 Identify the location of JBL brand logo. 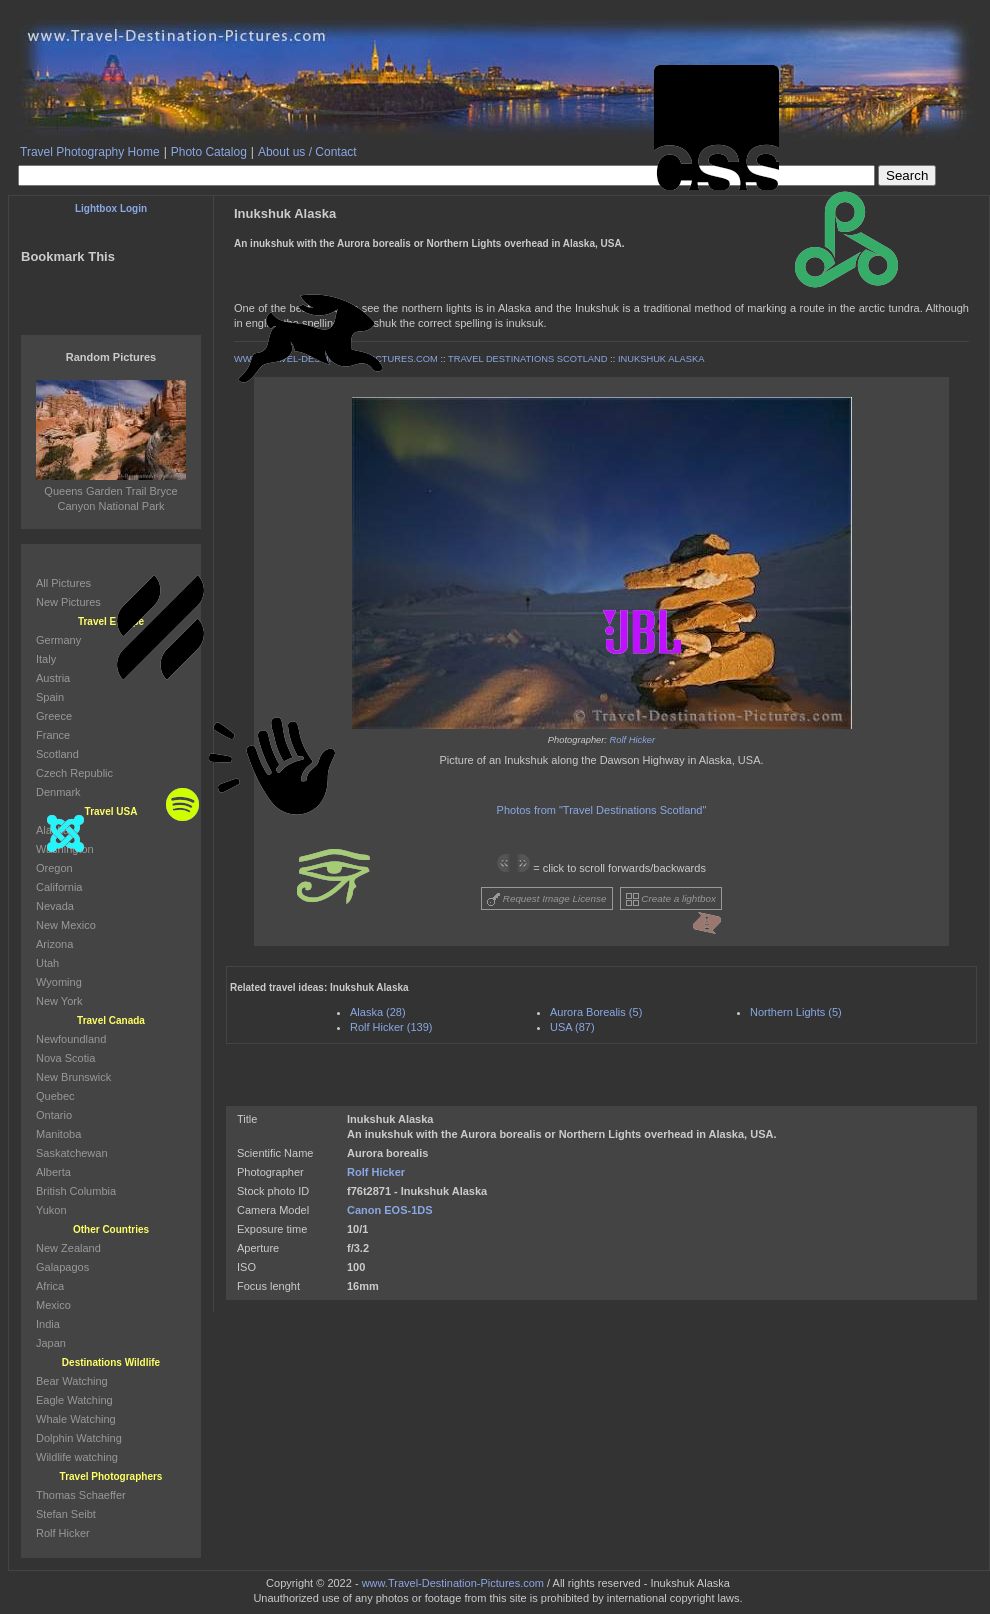
(642, 632).